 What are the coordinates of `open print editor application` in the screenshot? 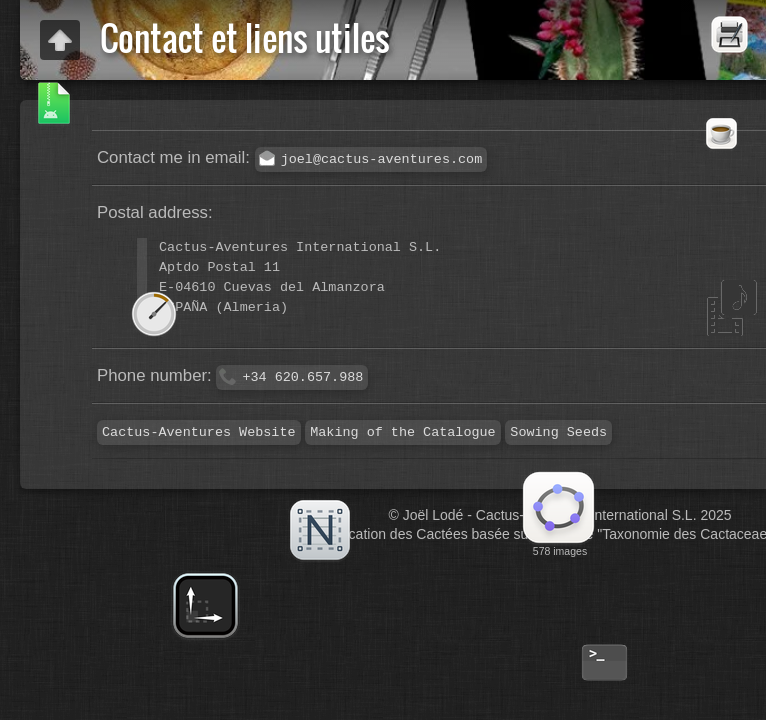 It's located at (729, 34).